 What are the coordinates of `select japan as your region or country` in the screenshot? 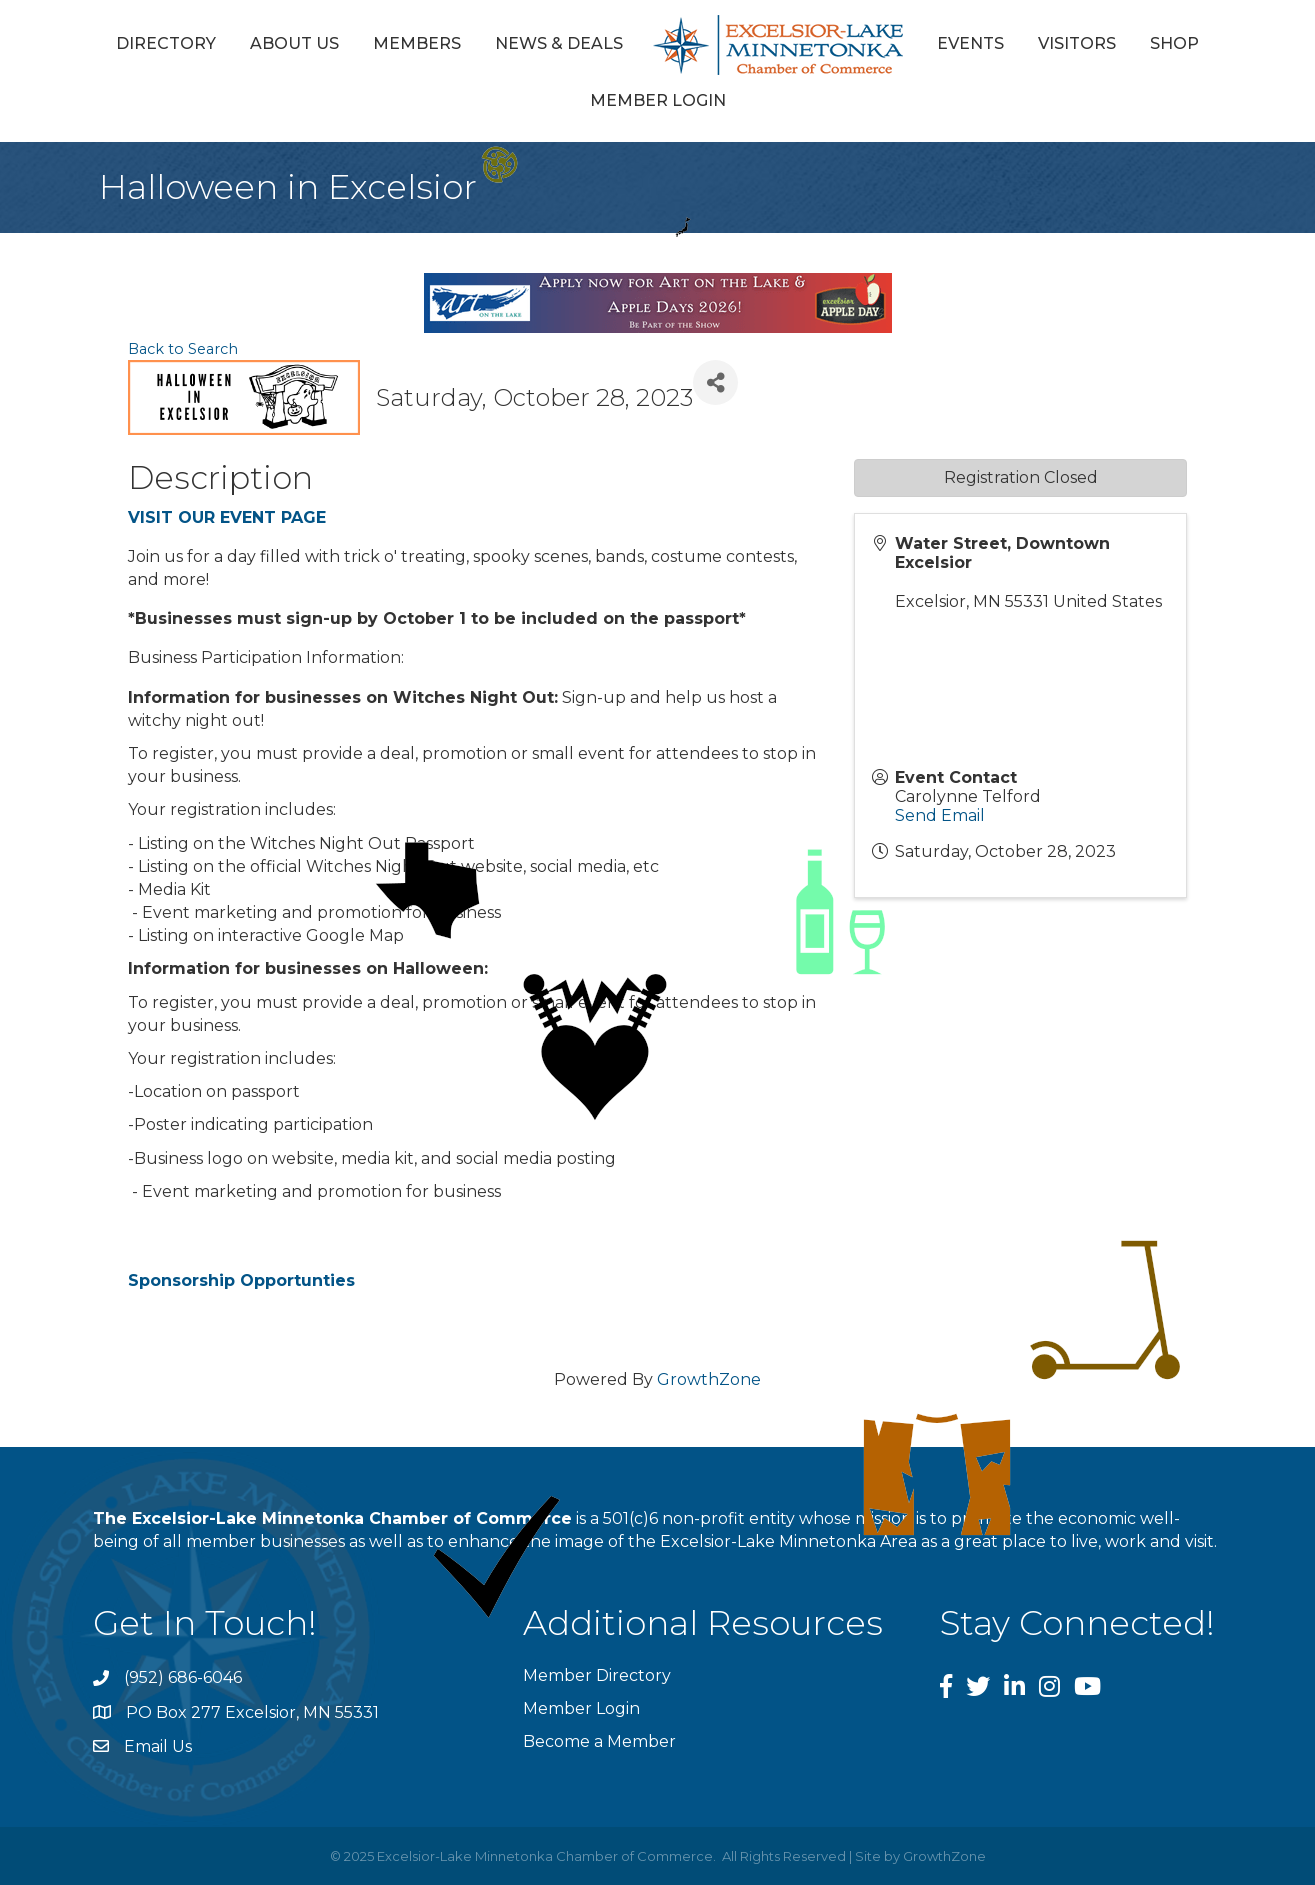 It's located at (683, 227).